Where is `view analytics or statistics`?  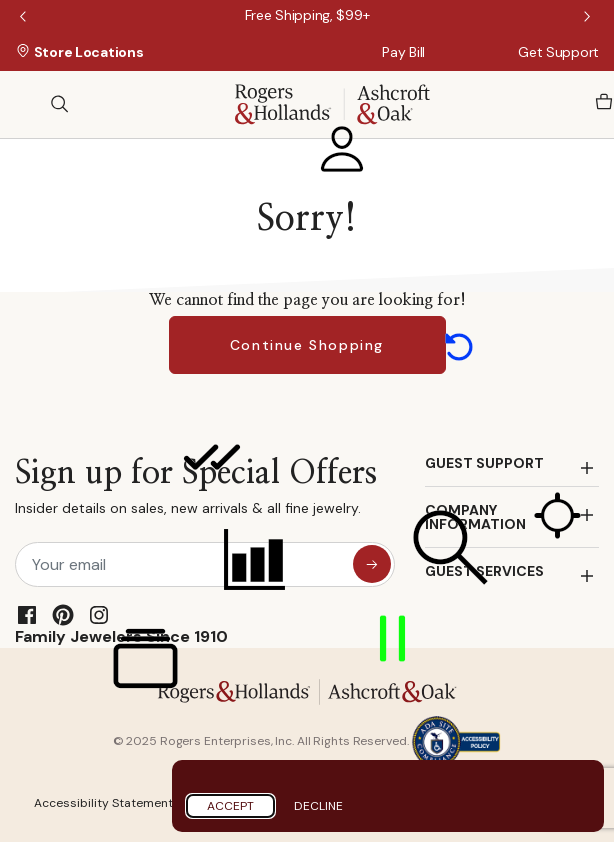 view analytics or statistics is located at coordinates (254, 559).